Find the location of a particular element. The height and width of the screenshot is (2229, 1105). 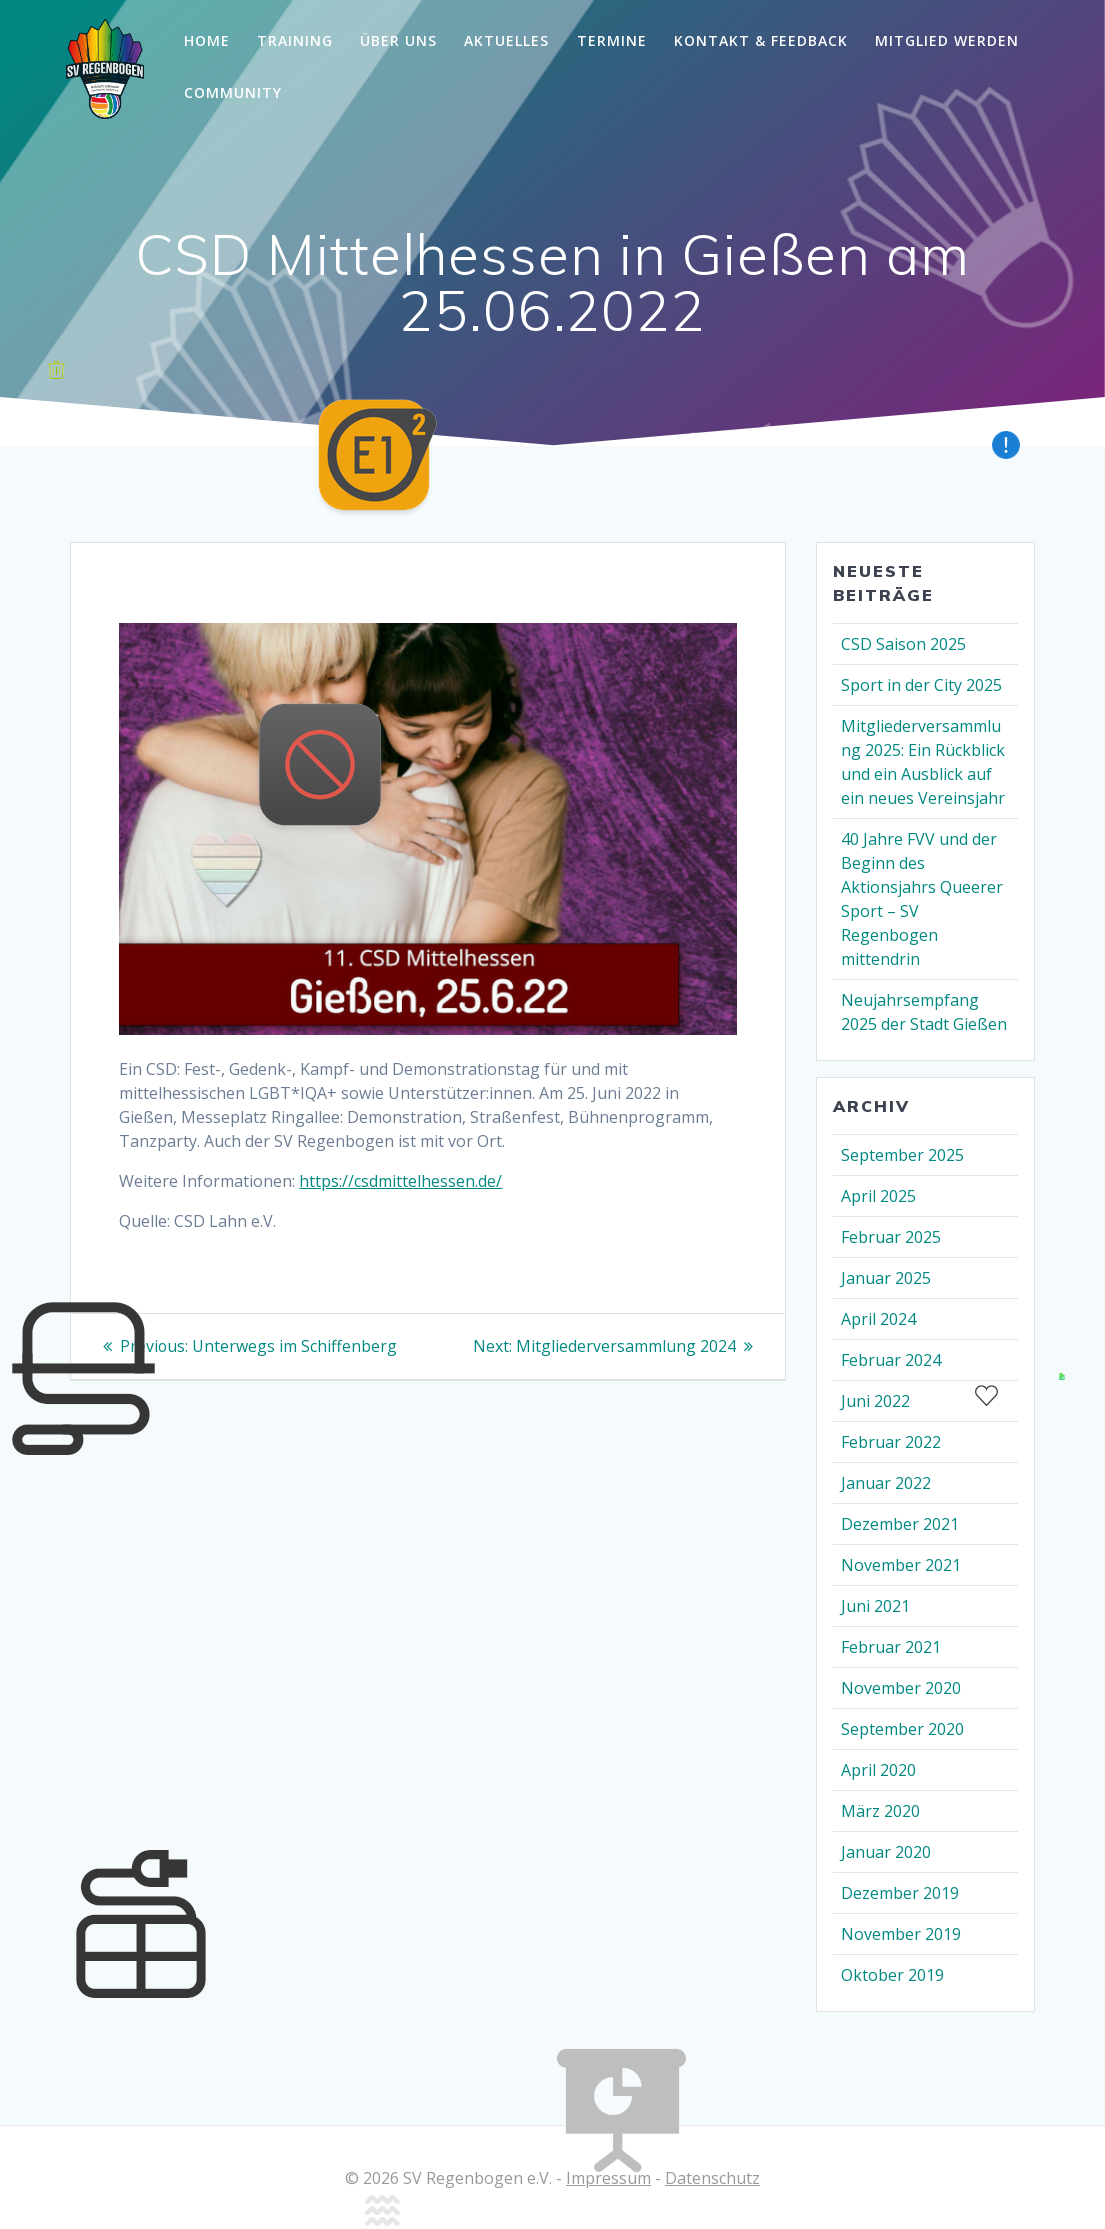

launch Half-Life 2: Episode One is located at coordinates (374, 455).